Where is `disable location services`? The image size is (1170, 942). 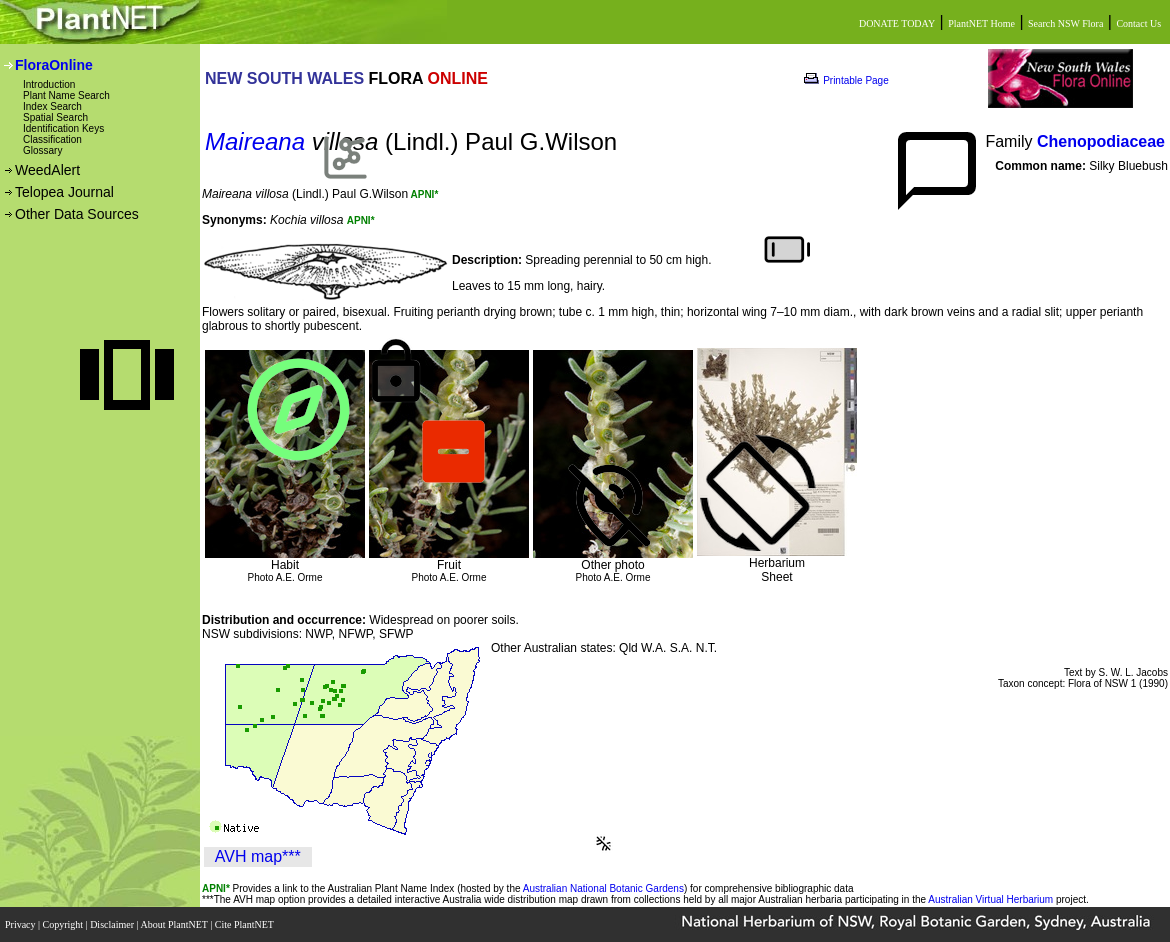
disable location services is located at coordinates (609, 505).